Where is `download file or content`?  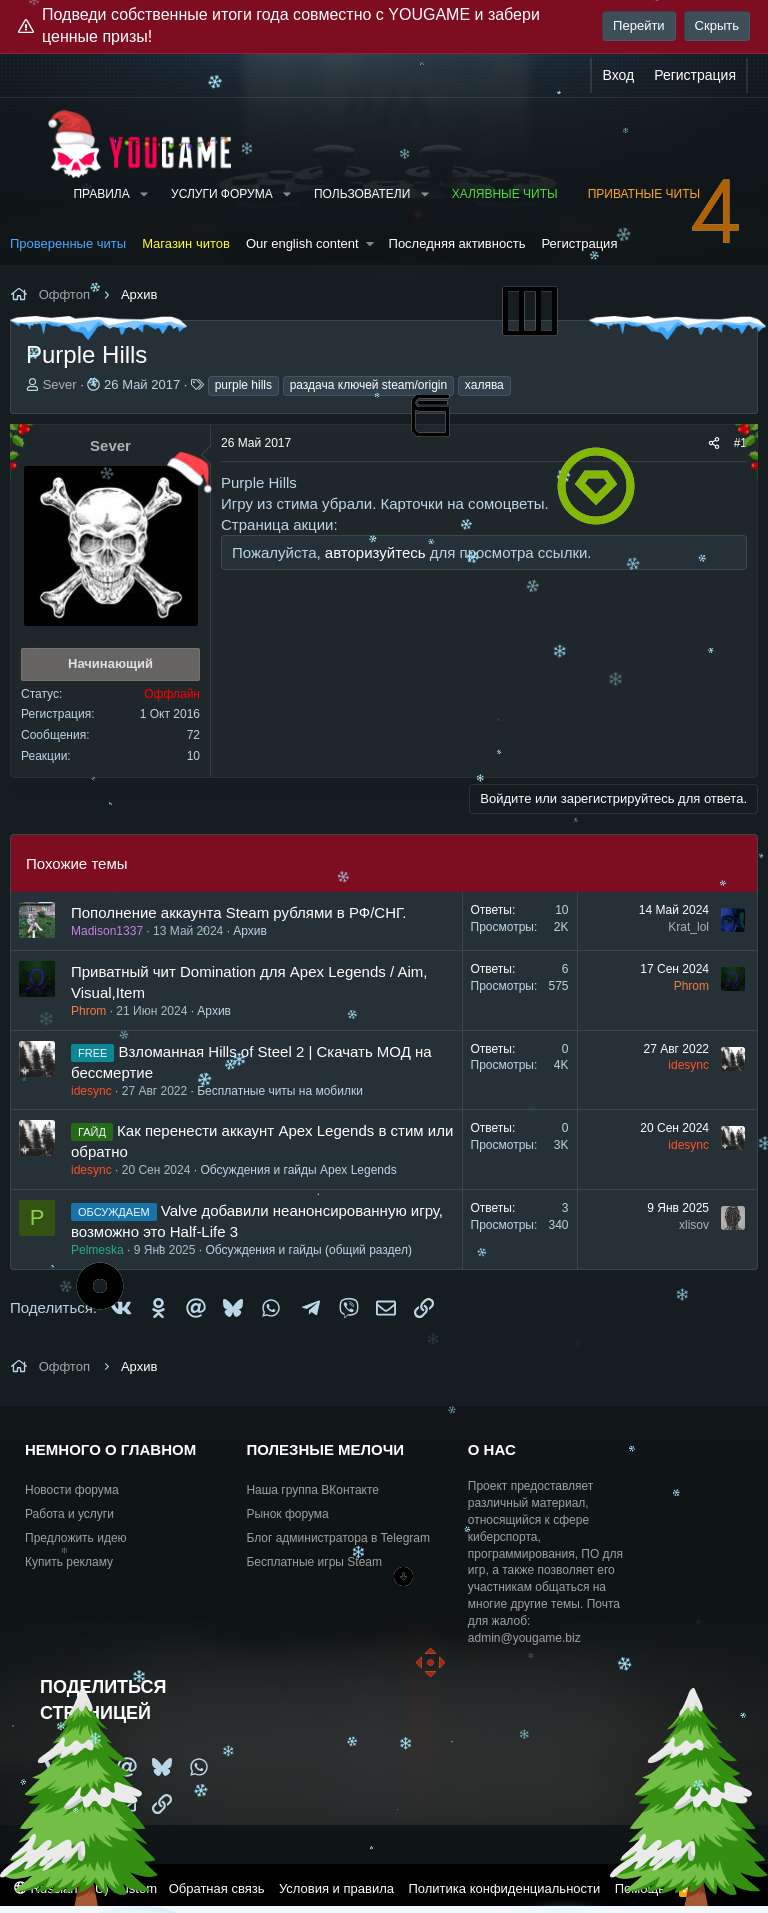 download file or content is located at coordinates (403, 1576).